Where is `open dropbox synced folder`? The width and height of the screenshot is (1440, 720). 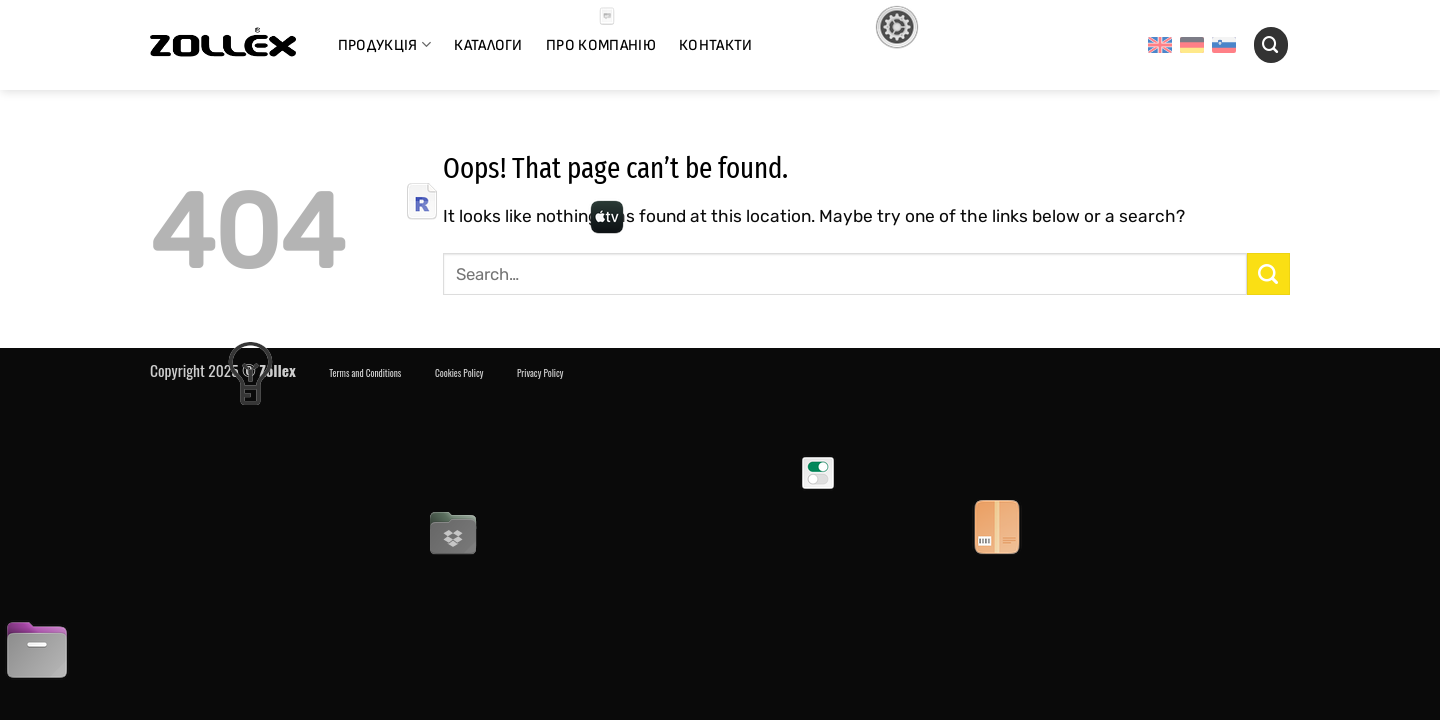
open dropbox synced folder is located at coordinates (453, 533).